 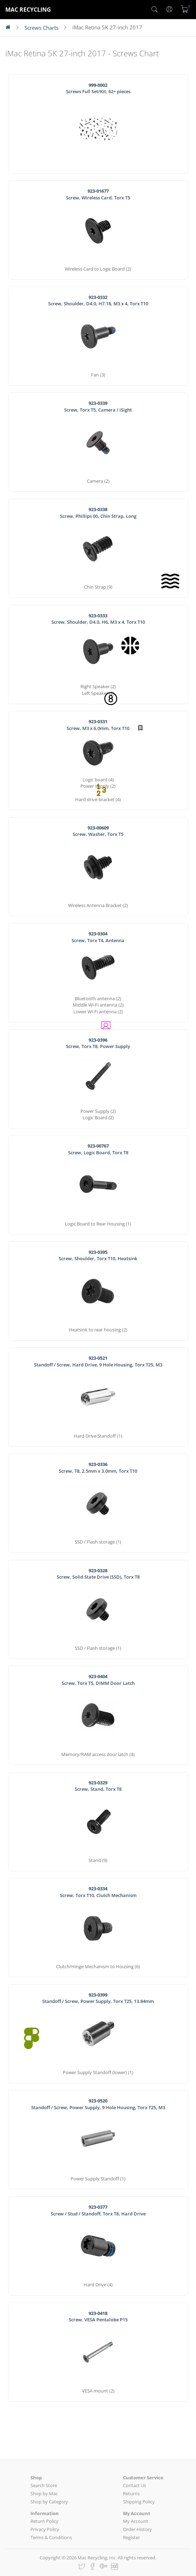 What do you see at coordinates (31, 2038) in the screenshot?
I see `open figma design file` at bounding box center [31, 2038].